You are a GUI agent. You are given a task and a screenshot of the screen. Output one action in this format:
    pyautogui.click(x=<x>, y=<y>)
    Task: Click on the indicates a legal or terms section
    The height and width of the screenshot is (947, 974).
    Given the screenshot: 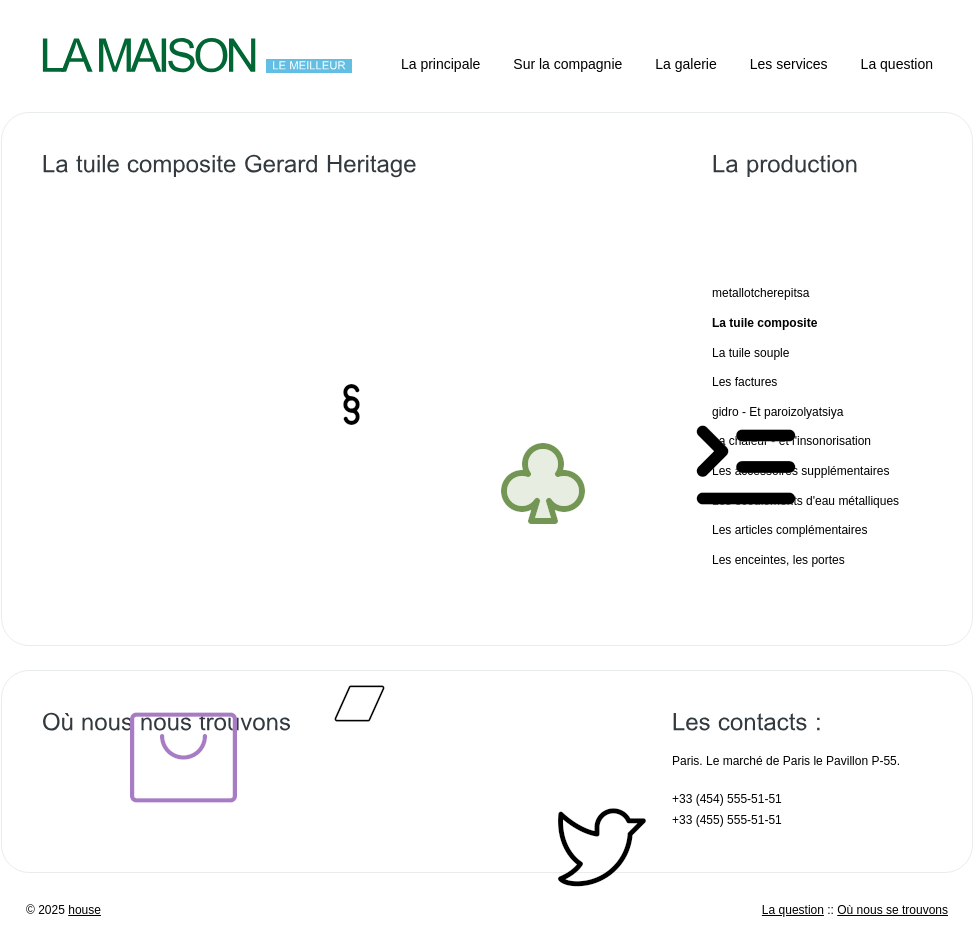 What is the action you would take?
    pyautogui.click(x=351, y=404)
    